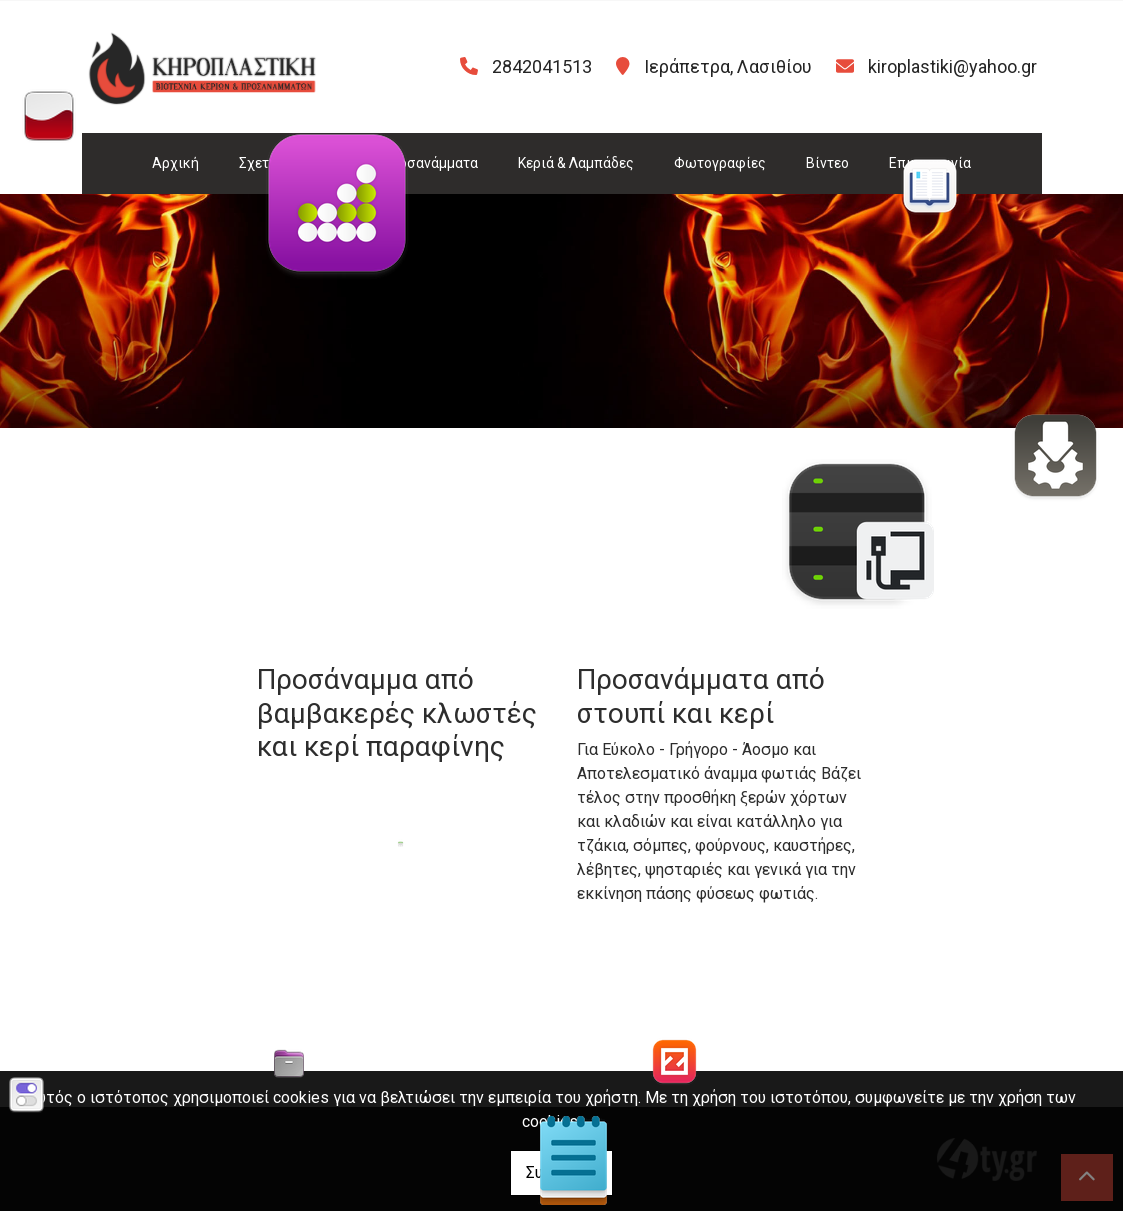 Image resolution: width=1123 pixels, height=1211 pixels. What do you see at coordinates (858, 534) in the screenshot?
I see `configure DHCP server settings` at bounding box center [858, 534].